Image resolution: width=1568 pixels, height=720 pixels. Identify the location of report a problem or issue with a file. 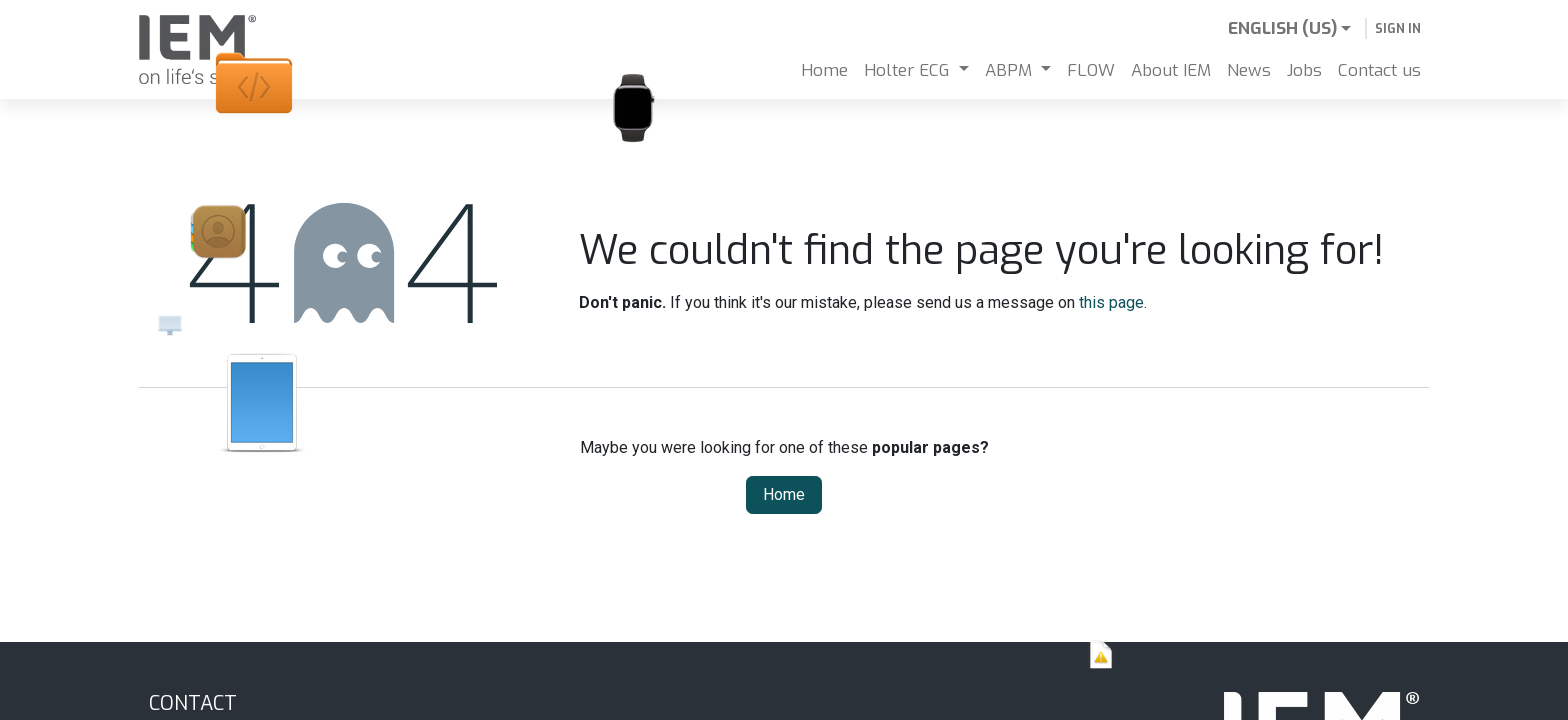
(1101, 655).